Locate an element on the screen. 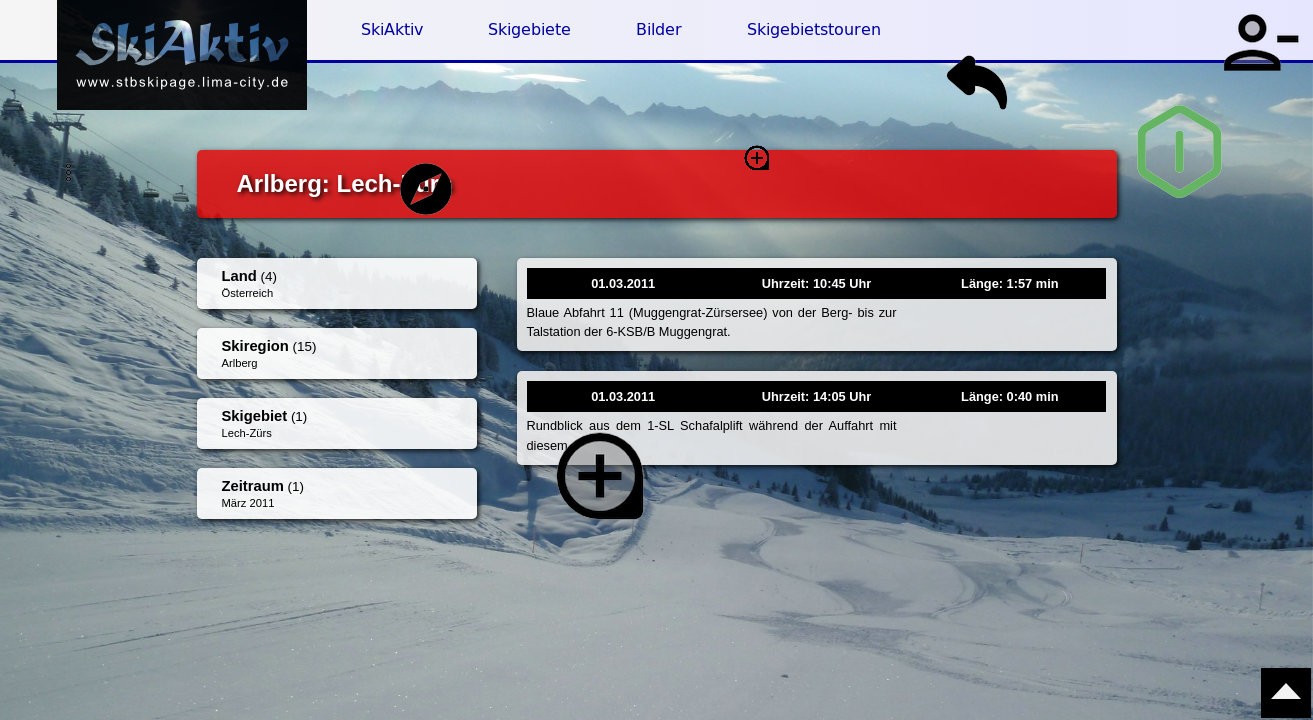  undo the last action is located at coordinates (977, 81).